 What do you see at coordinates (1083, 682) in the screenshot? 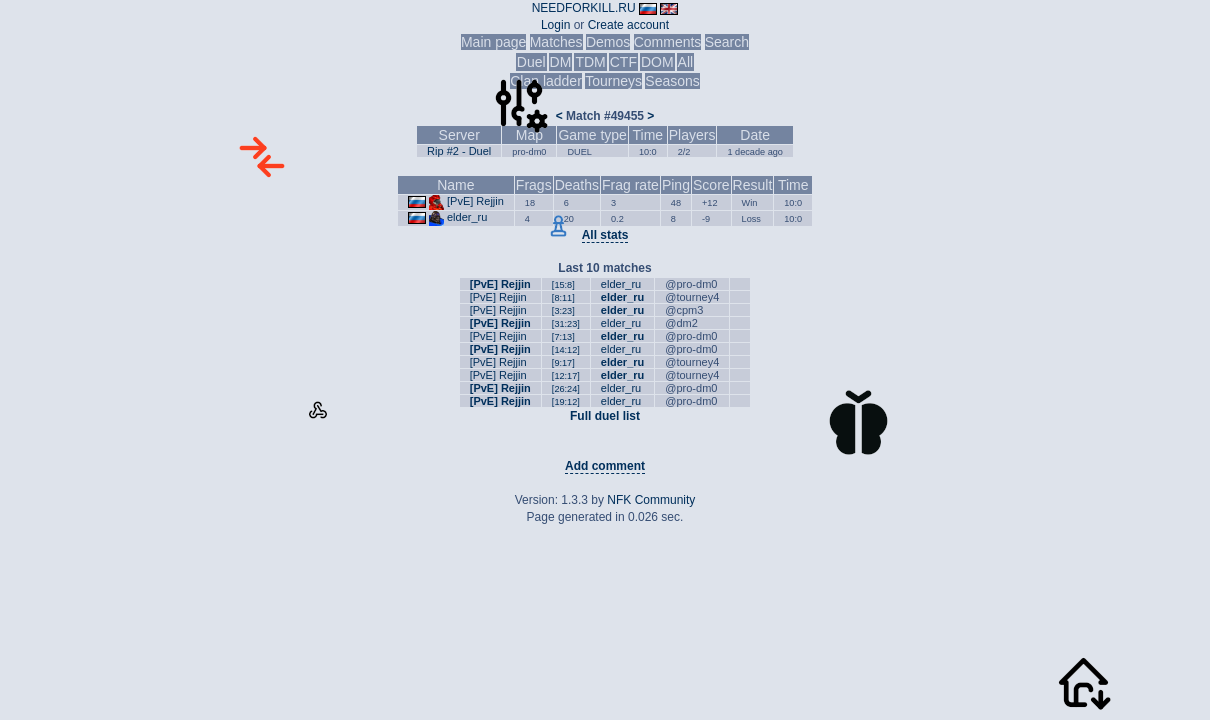
I see `download home data or settings` at bounding box center [1083, 682].